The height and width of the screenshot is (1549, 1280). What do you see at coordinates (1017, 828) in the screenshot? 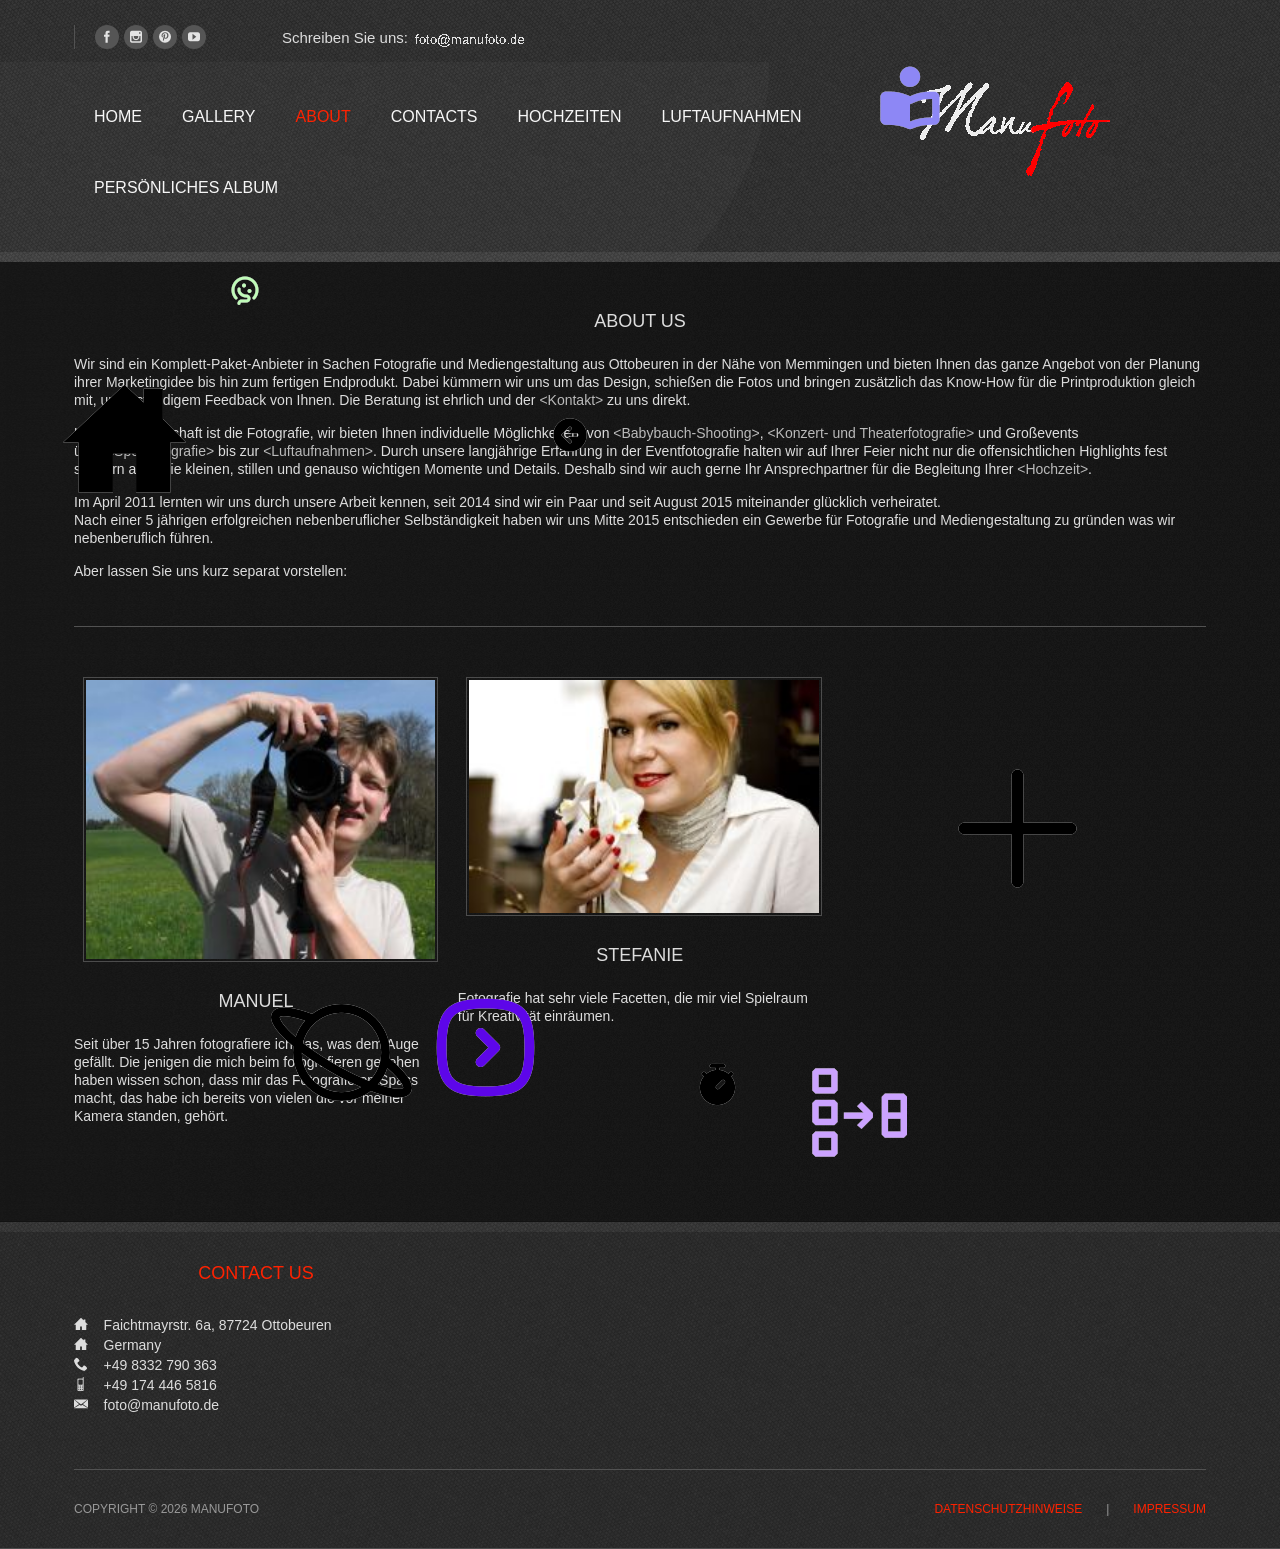
I see `add a new item` at bounding box center [1017, 828].